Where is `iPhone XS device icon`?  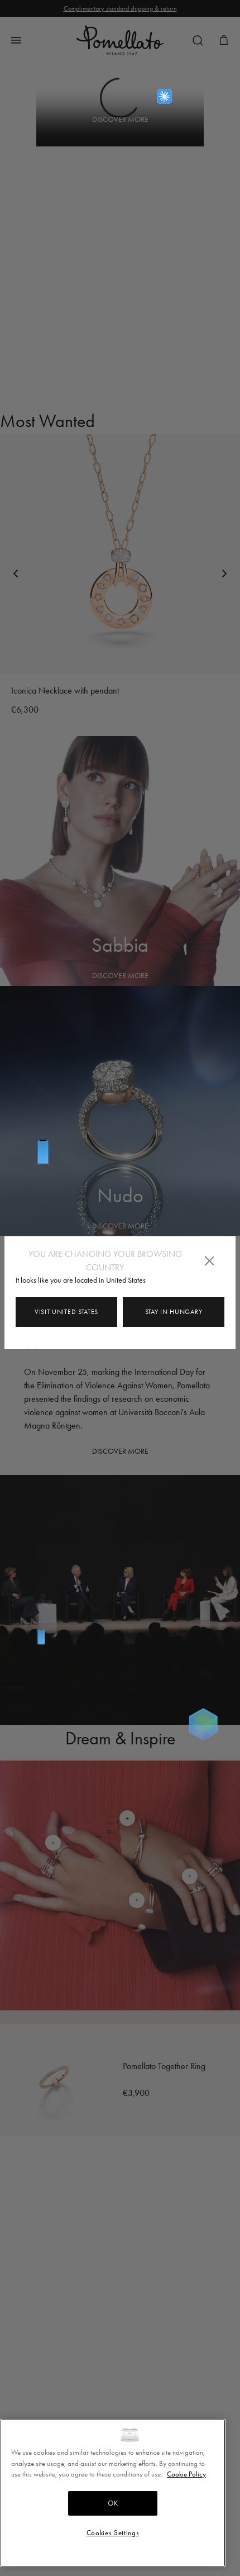
iPhone XS device icon is located at coordinates (41, 1637).